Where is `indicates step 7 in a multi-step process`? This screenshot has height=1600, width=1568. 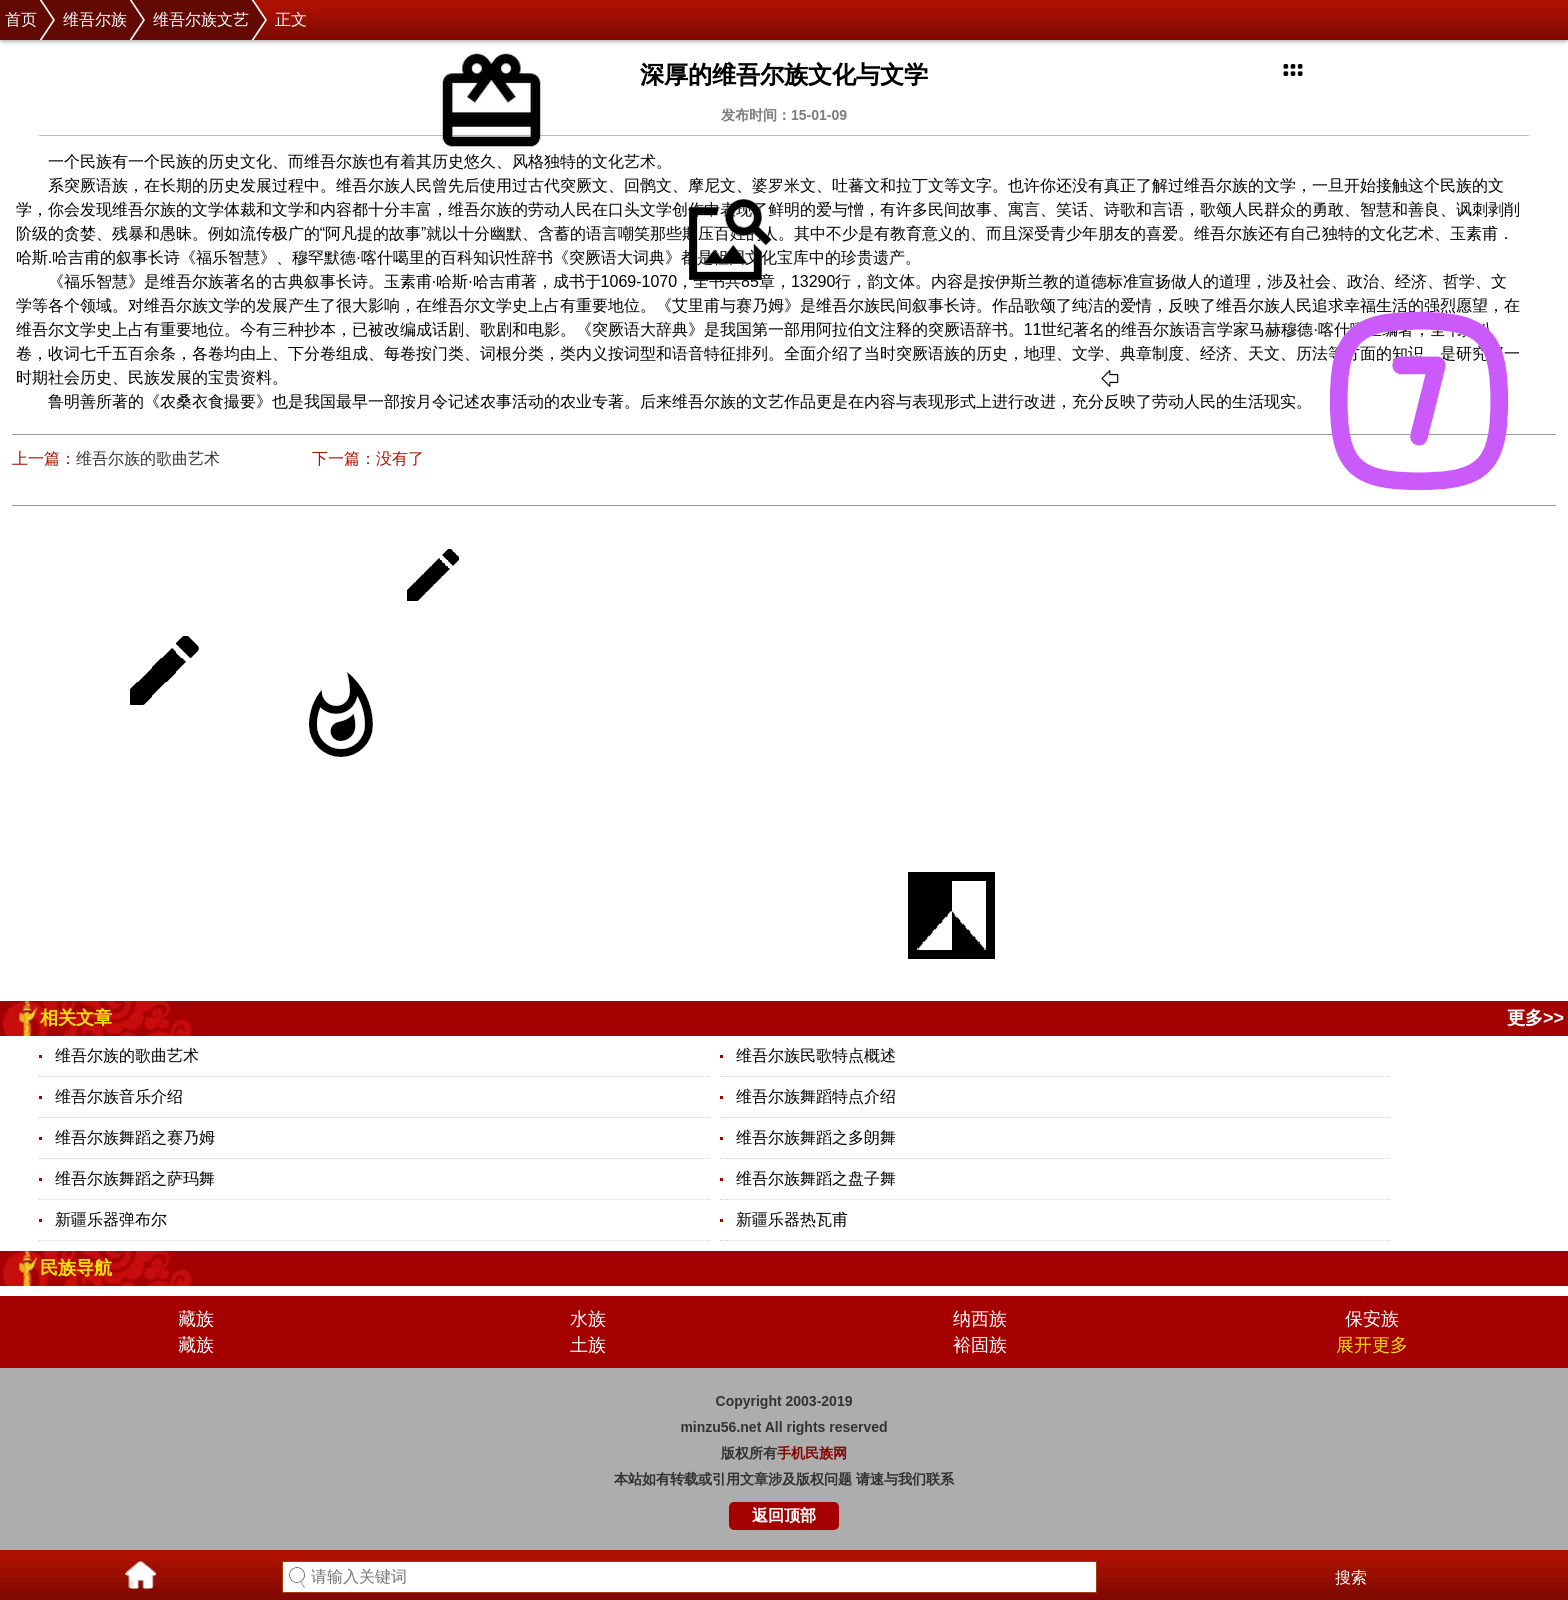
indicates step 7 in a multi-step process is located at coordinates (1419, 401).